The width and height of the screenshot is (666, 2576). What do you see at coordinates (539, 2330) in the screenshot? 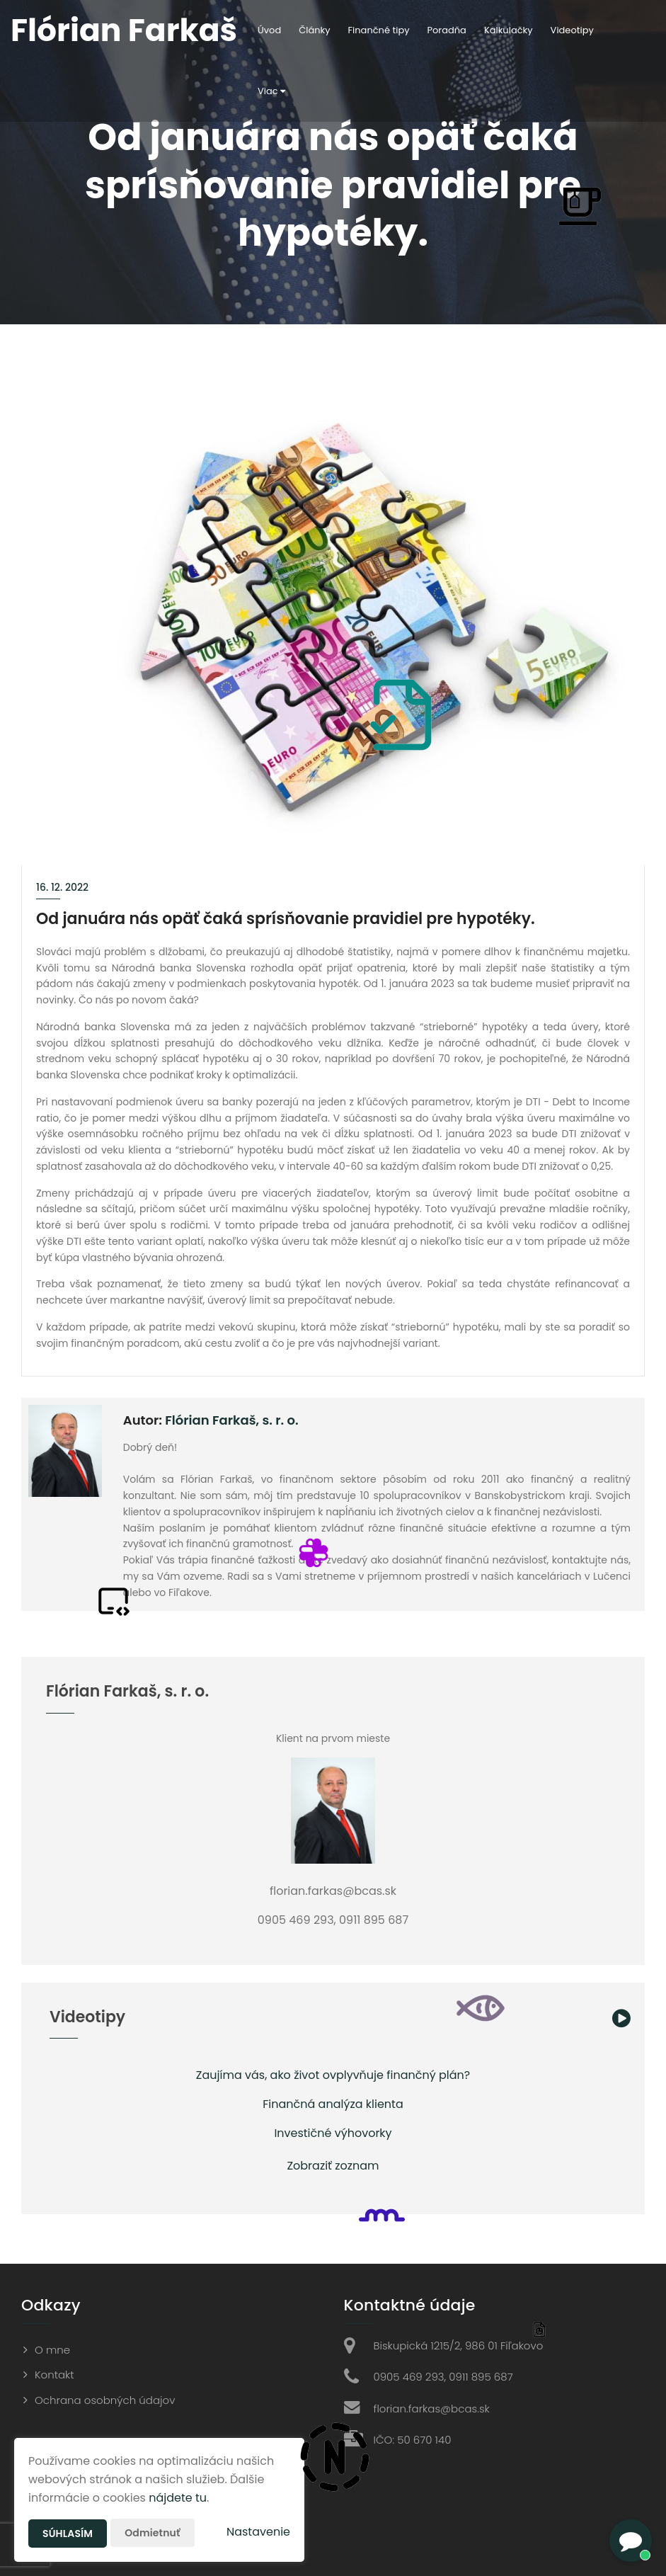
I see `view file with chart or analytics data` at bounding box center [539, 2330].